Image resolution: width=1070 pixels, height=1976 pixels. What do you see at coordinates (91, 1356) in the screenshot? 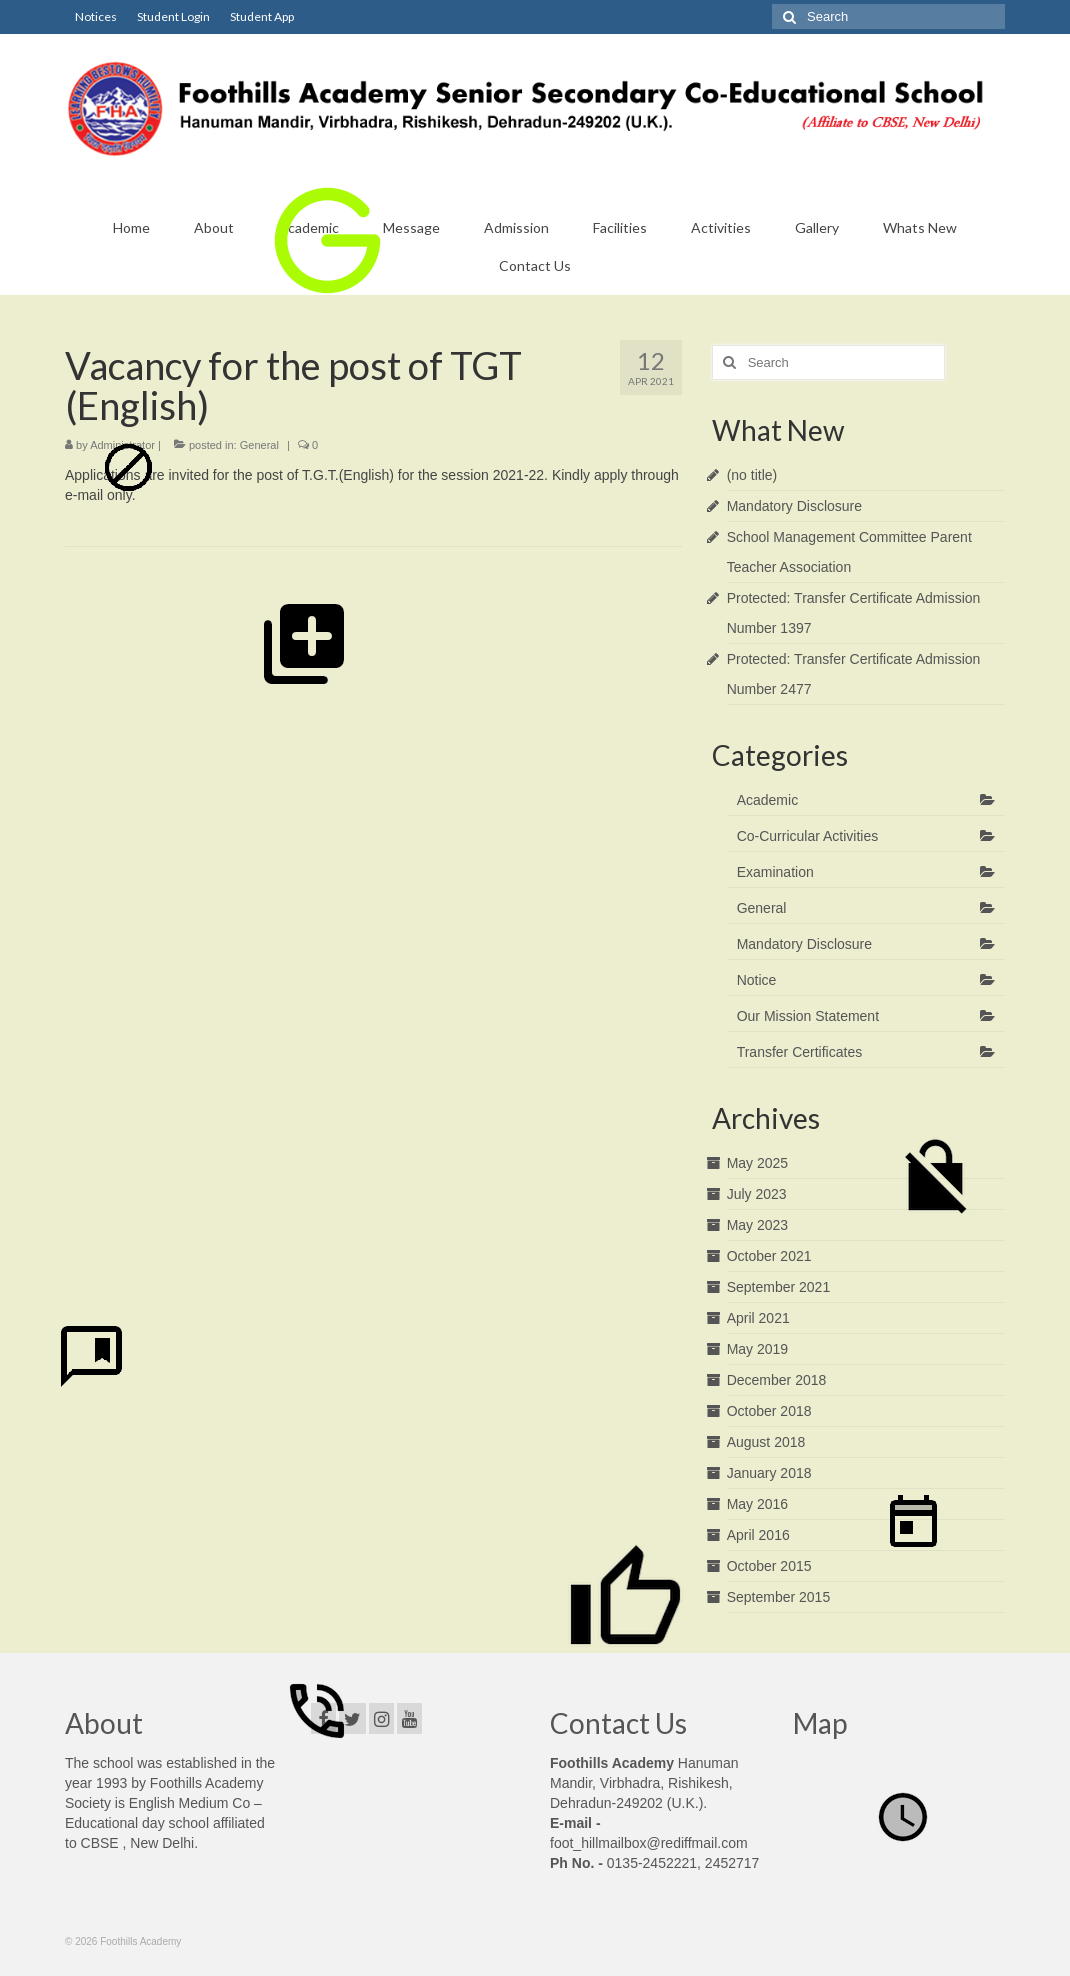
I see `access saved comments or messages` at bounding box center [91, 1356].